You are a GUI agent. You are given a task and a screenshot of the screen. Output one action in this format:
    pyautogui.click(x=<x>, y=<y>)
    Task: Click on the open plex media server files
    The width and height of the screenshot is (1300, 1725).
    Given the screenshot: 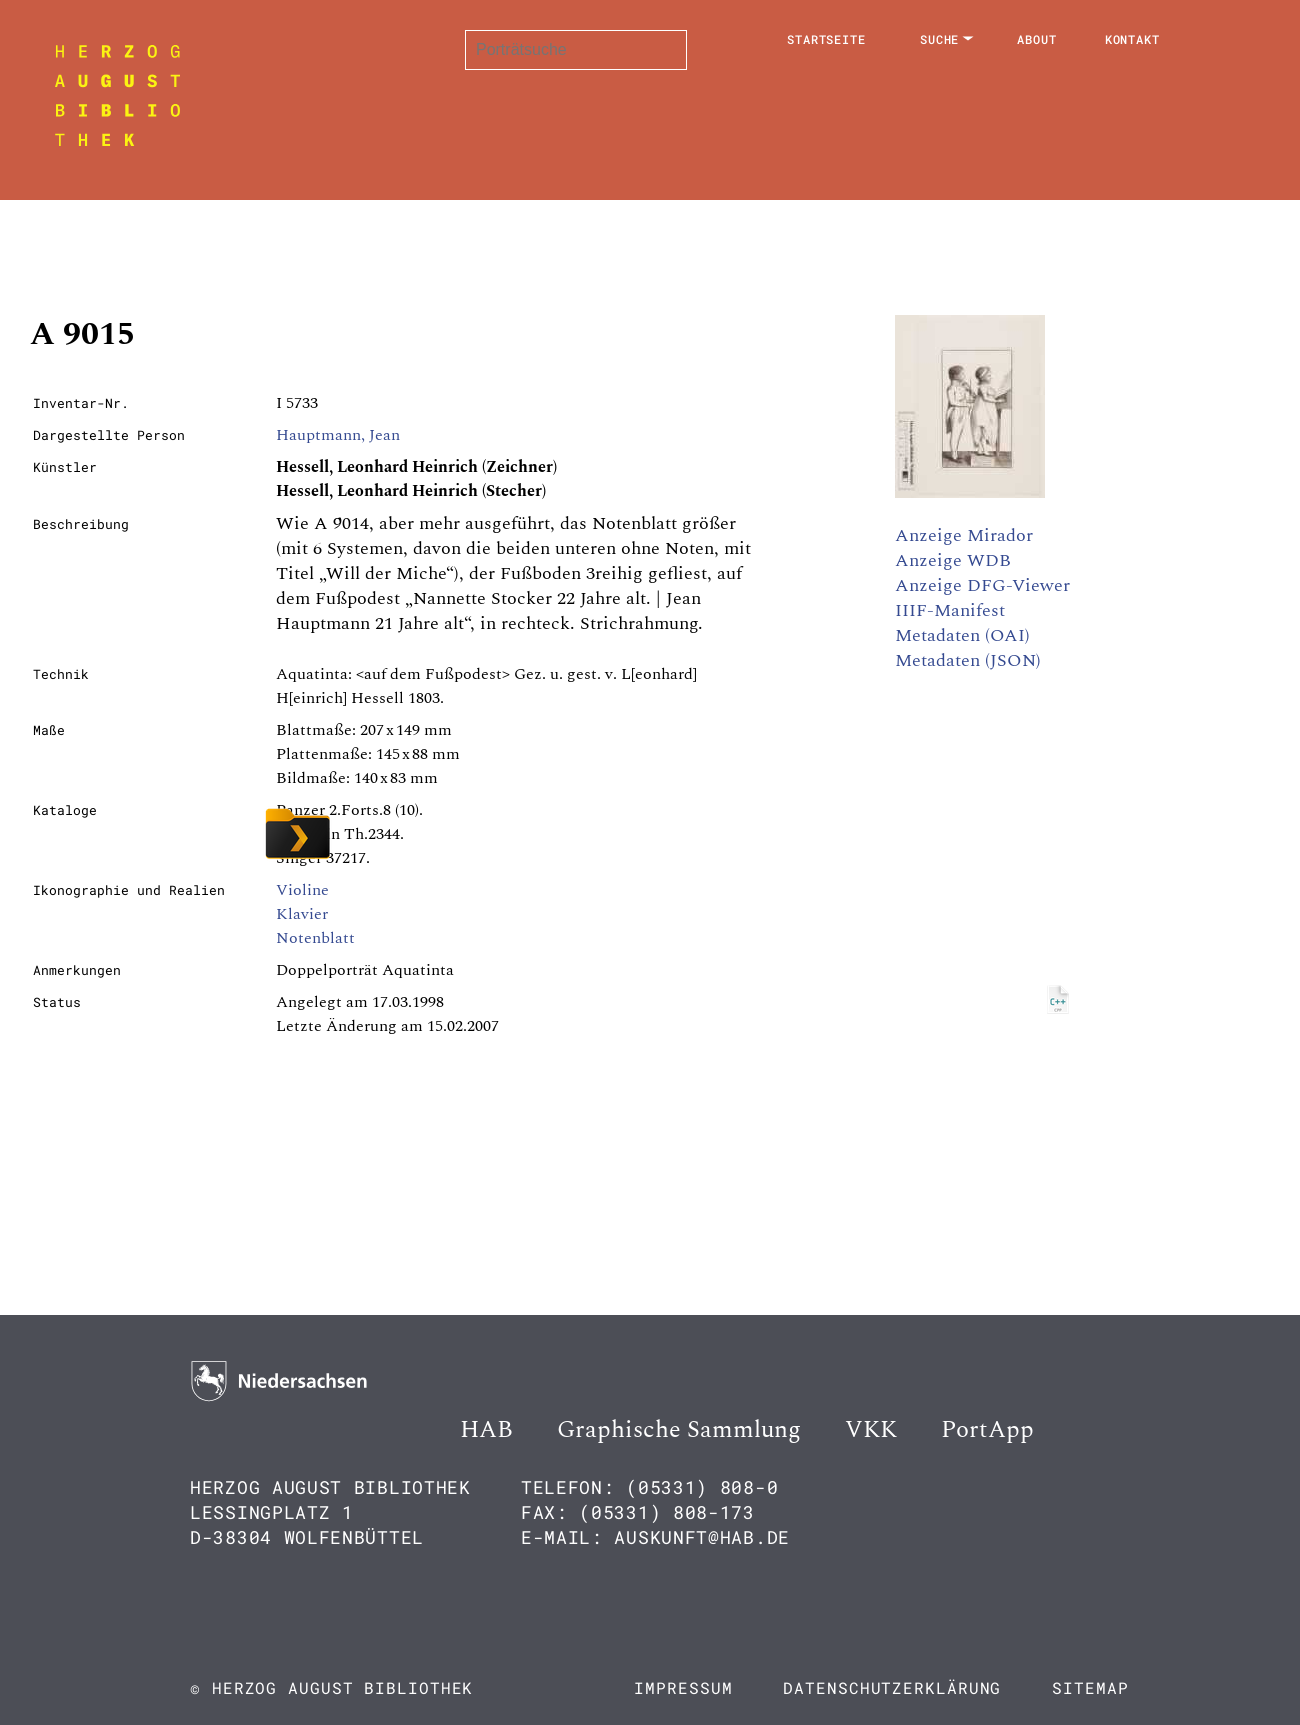 What is the action you would take?
    pyautogui.click(x=297, y=835)
    